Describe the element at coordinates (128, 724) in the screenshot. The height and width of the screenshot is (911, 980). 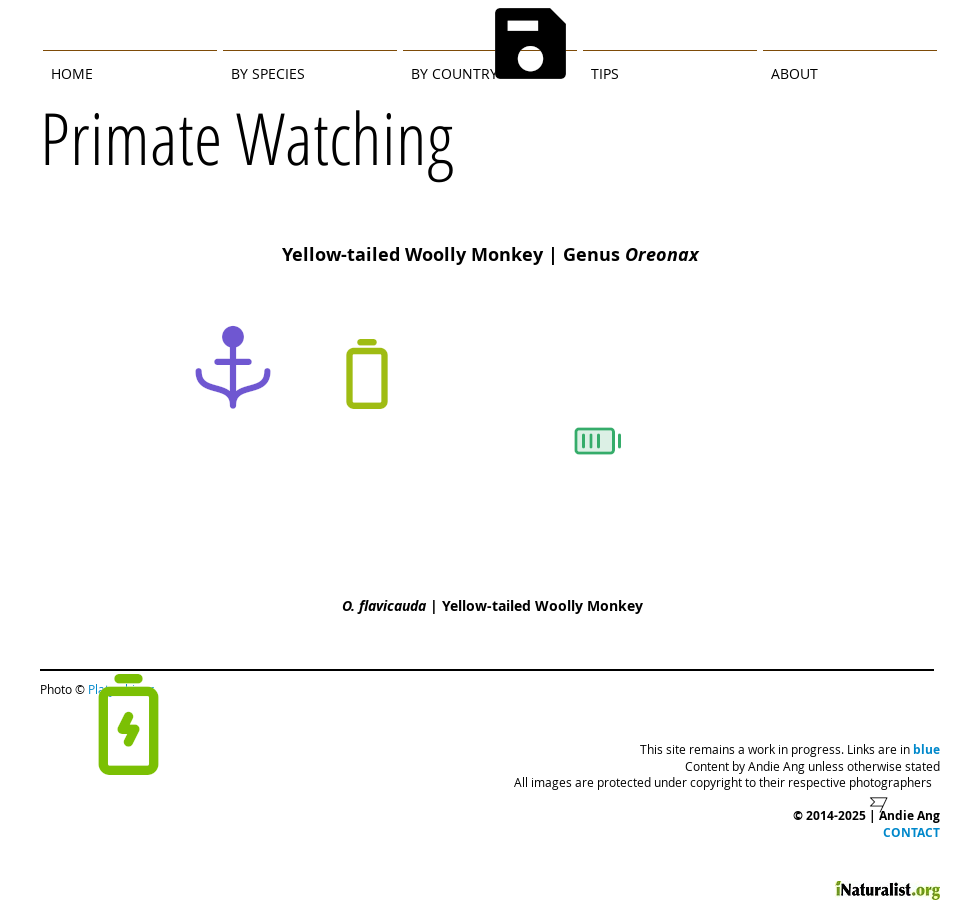
I see `indicates device is currently charging` at that location.